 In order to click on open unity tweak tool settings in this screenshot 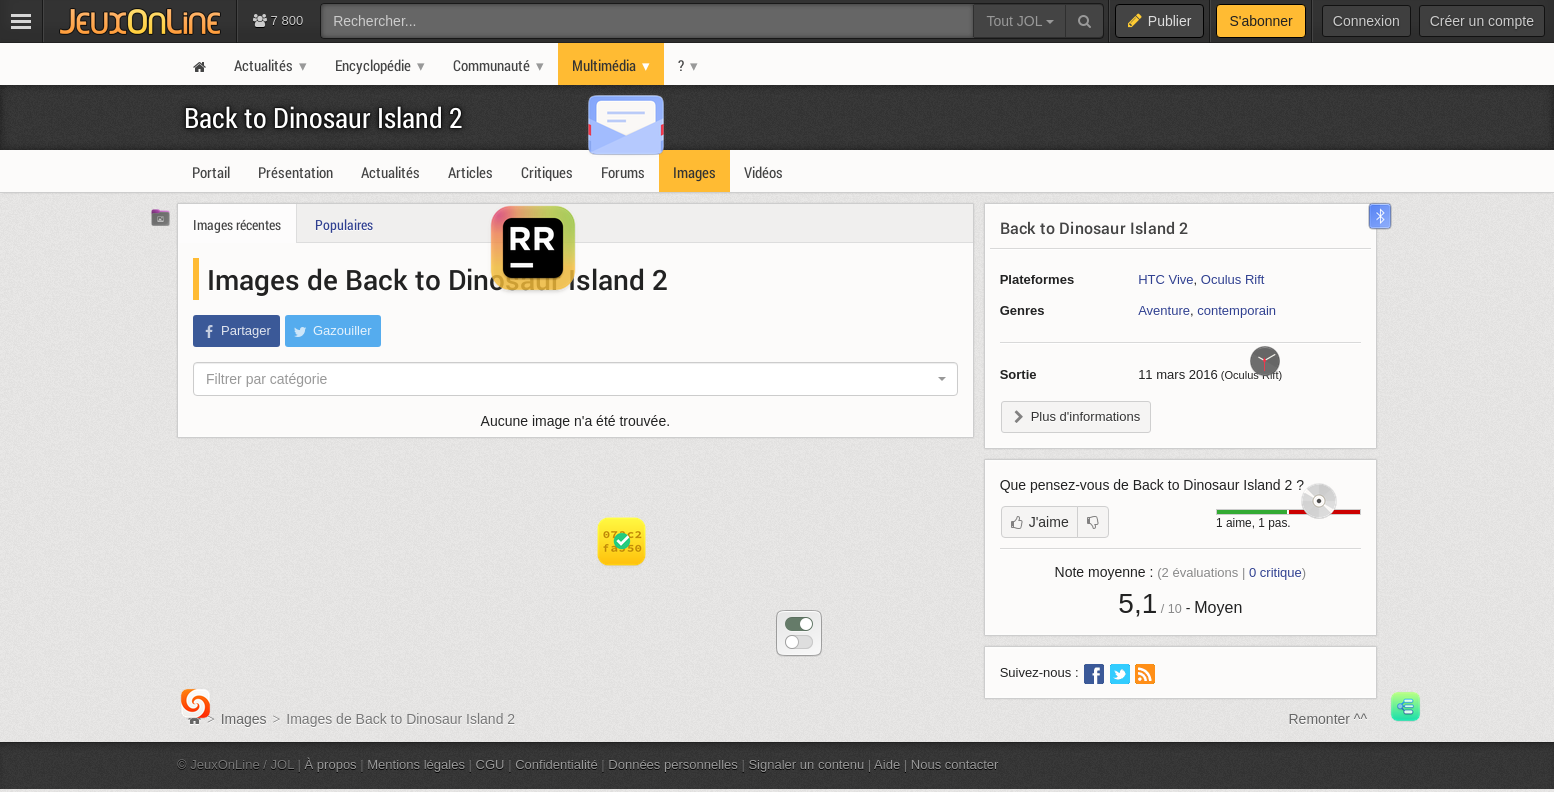, I will do `click(799, 633)`.